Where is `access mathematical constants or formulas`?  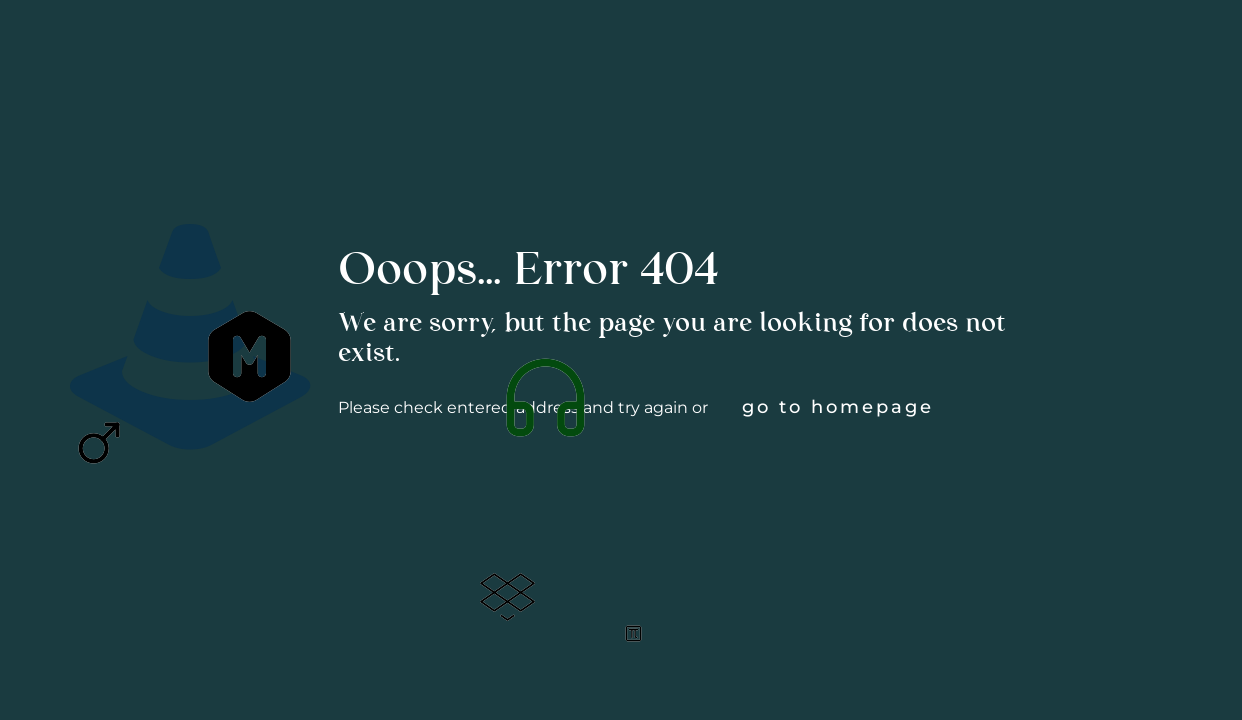 access mathematical constants or formulas is located at coordinates (633, 633).